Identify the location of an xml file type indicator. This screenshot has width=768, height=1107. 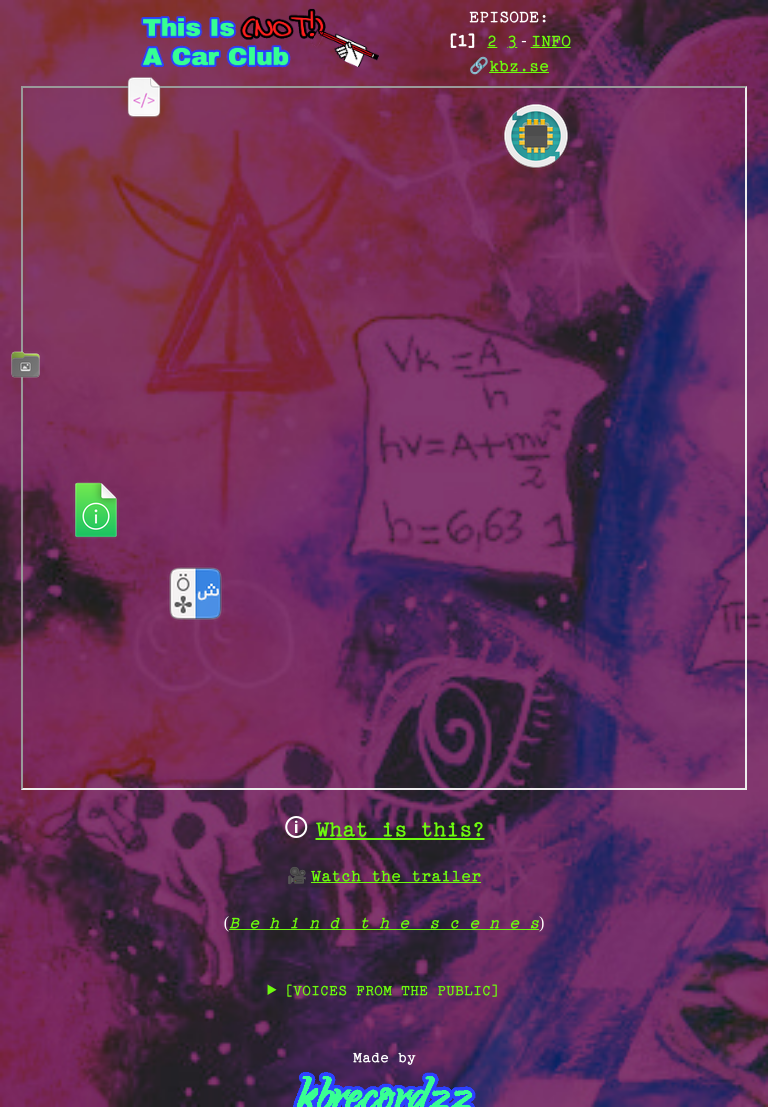
(144, 97).